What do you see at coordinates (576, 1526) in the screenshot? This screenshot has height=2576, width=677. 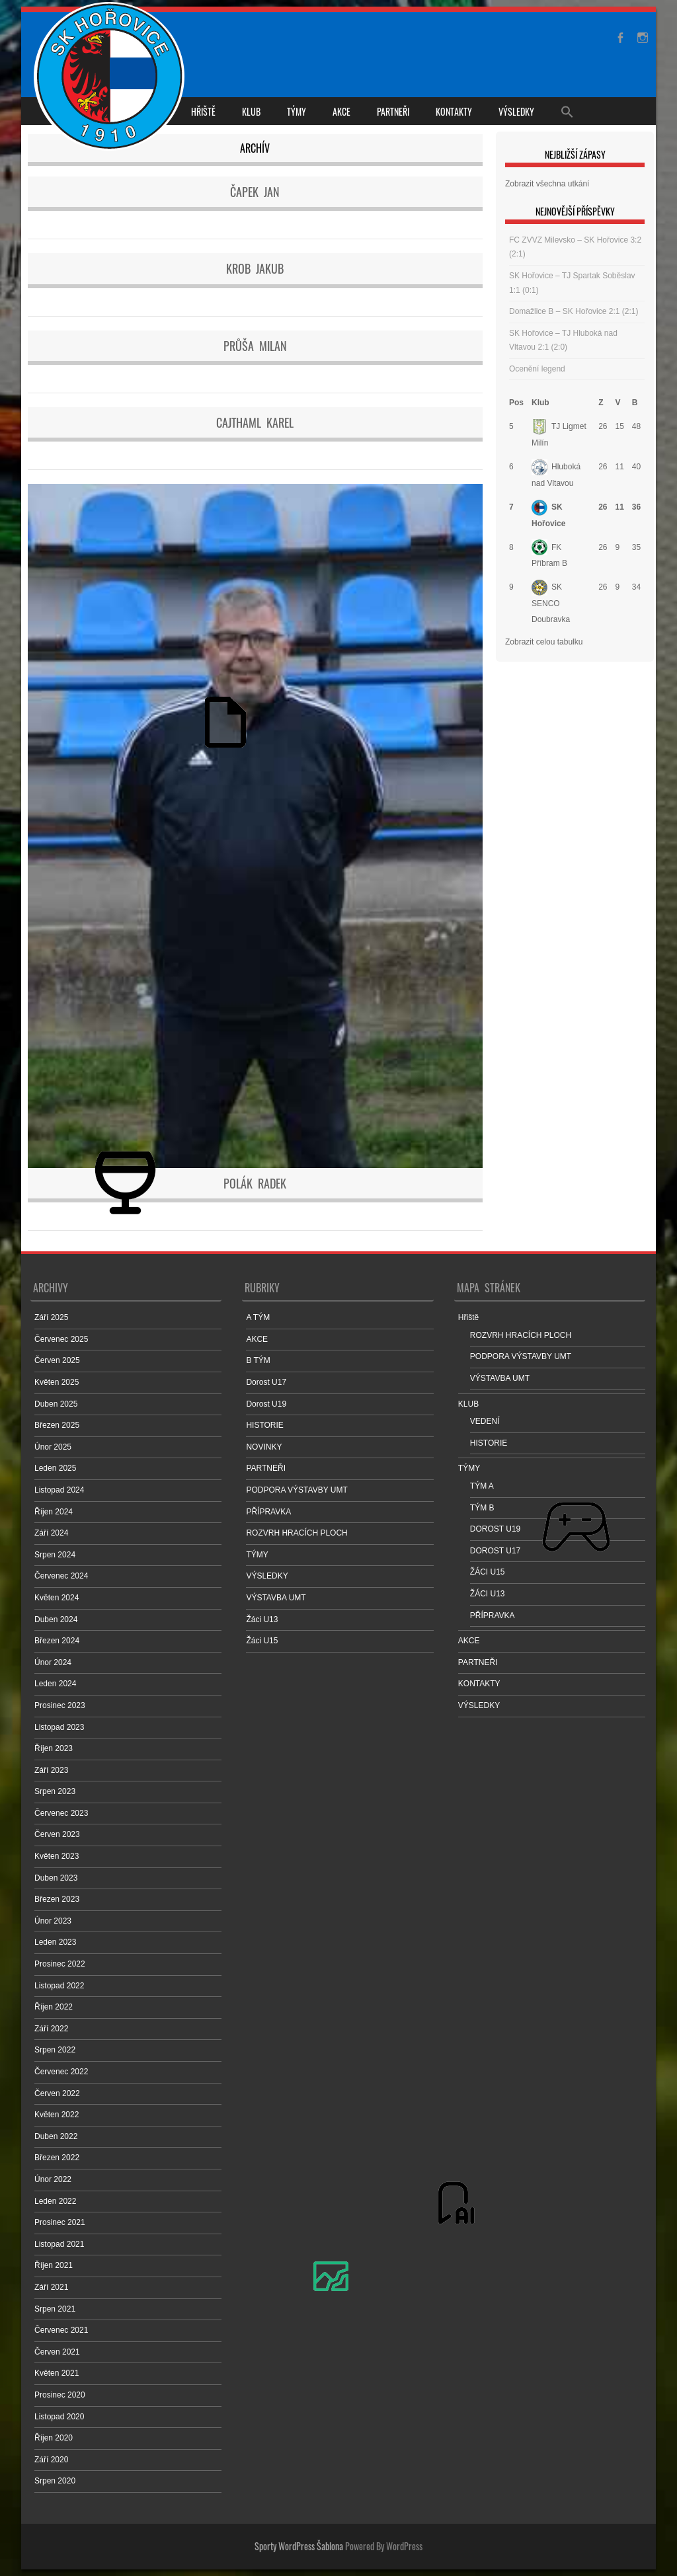 I see `access games or gaming features` at bounding box center [576, 1526].